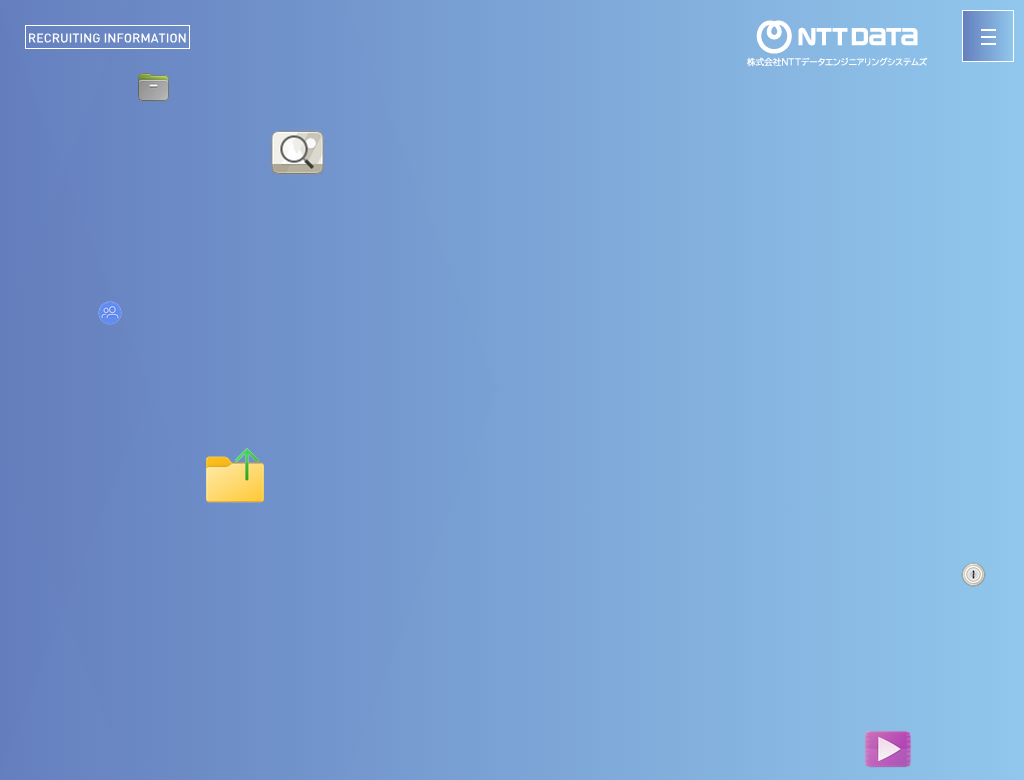 This screenshot has height=780, width=1024. Describe the element at coordinates (888, 749) in the screenshot. I see `open multimedia or video player app` at that location.